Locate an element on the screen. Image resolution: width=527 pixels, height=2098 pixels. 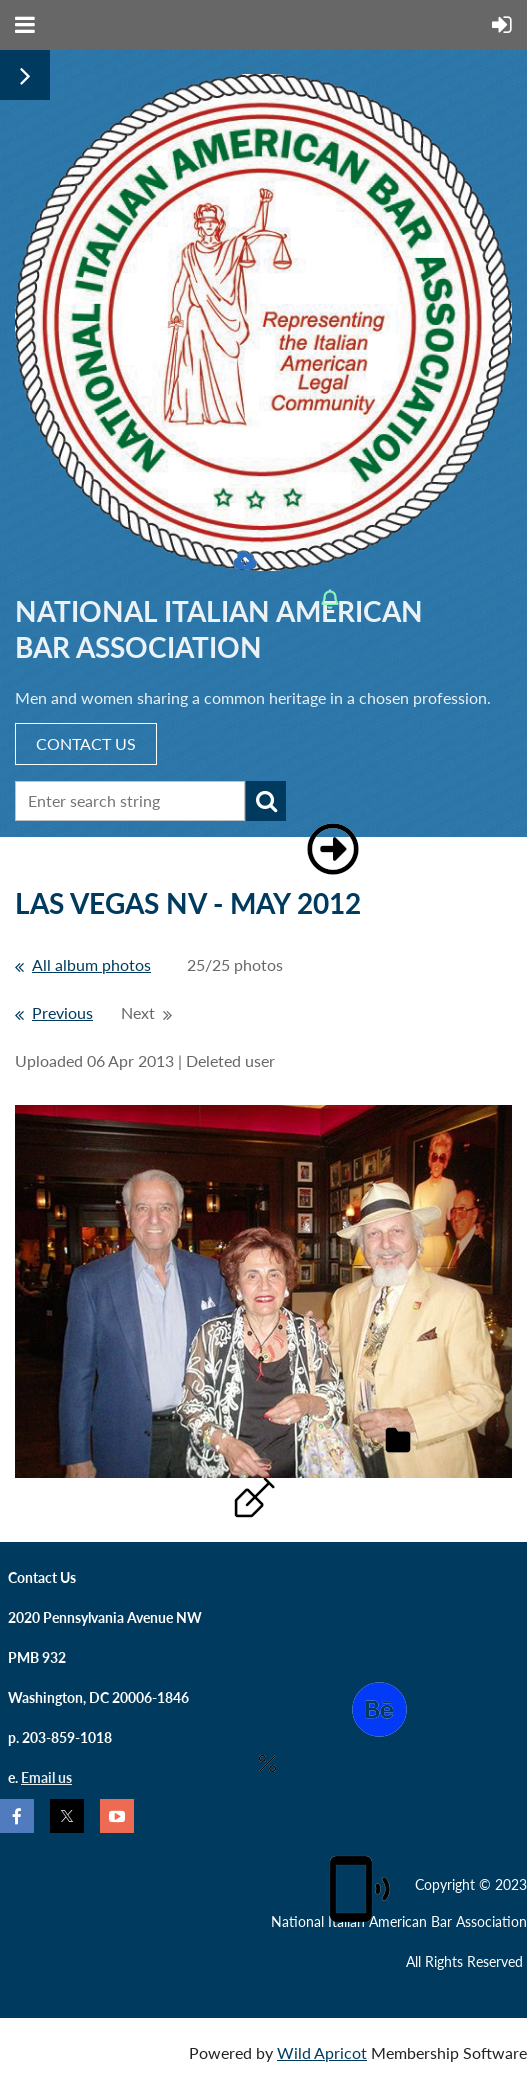
open folder to view files is located at coordinates (398, 1440).